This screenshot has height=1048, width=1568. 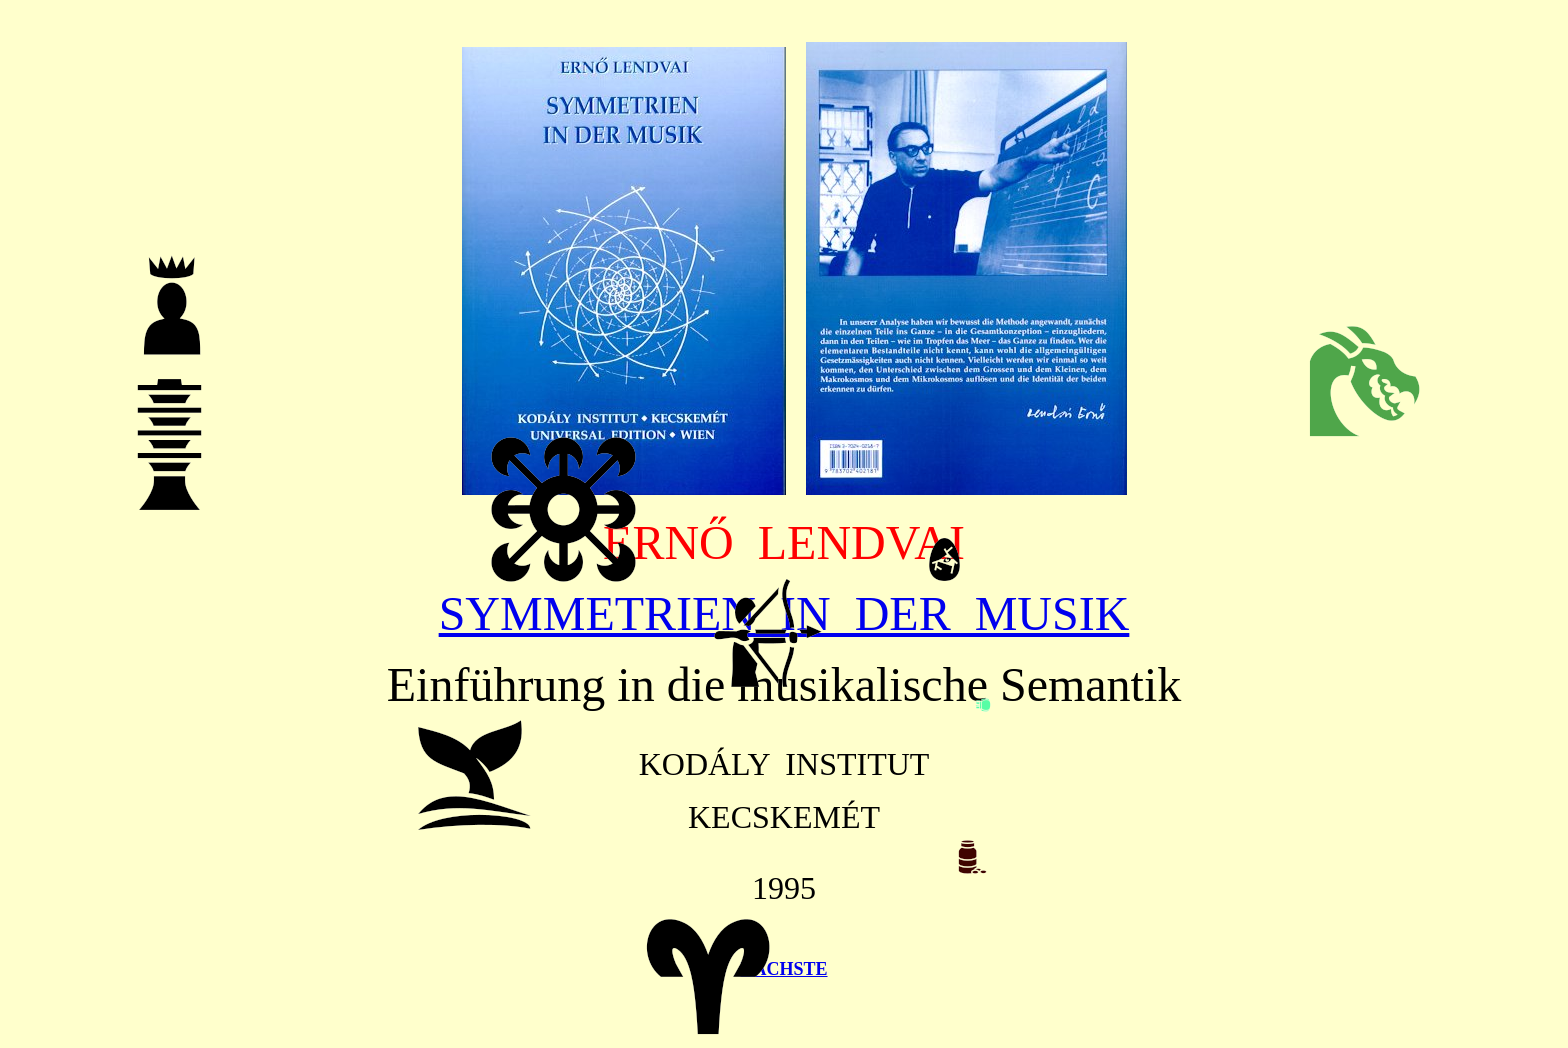 I want to click on view medication or prescription details, so click(x=971, y=857).